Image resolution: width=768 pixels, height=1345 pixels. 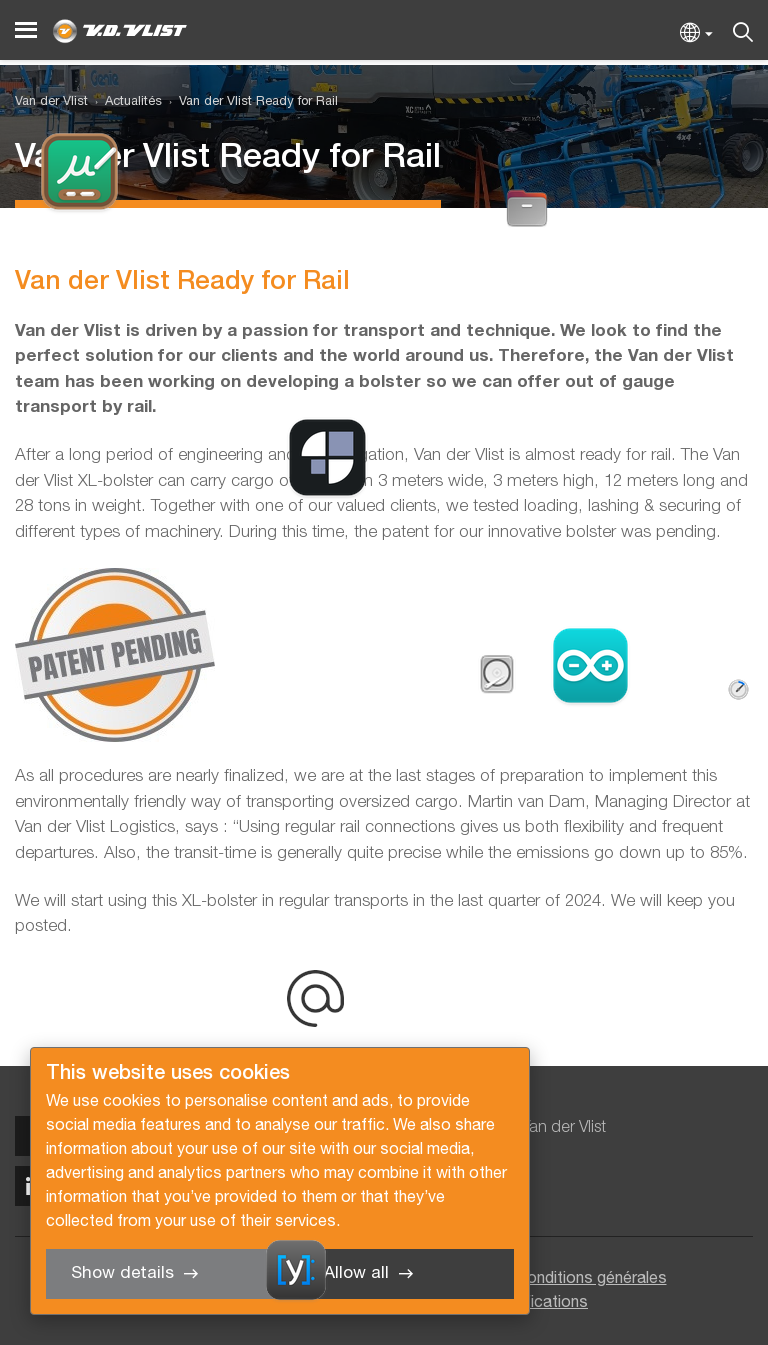 What do you see at coordinates (527, 208) in the screenshot?
I see `open the file manager application` at bounding box center [527, 208].